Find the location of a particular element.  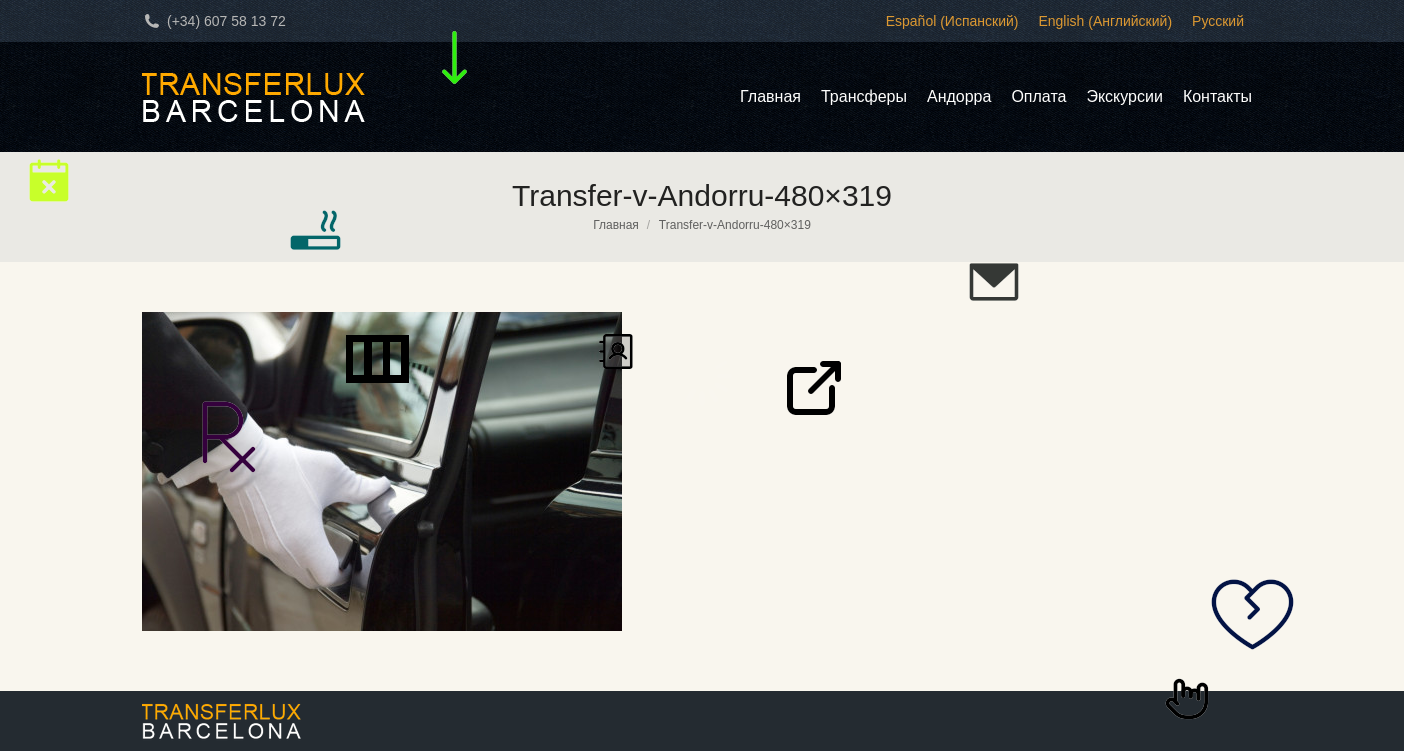

open your contacts list is located at coordinates (616, 351).